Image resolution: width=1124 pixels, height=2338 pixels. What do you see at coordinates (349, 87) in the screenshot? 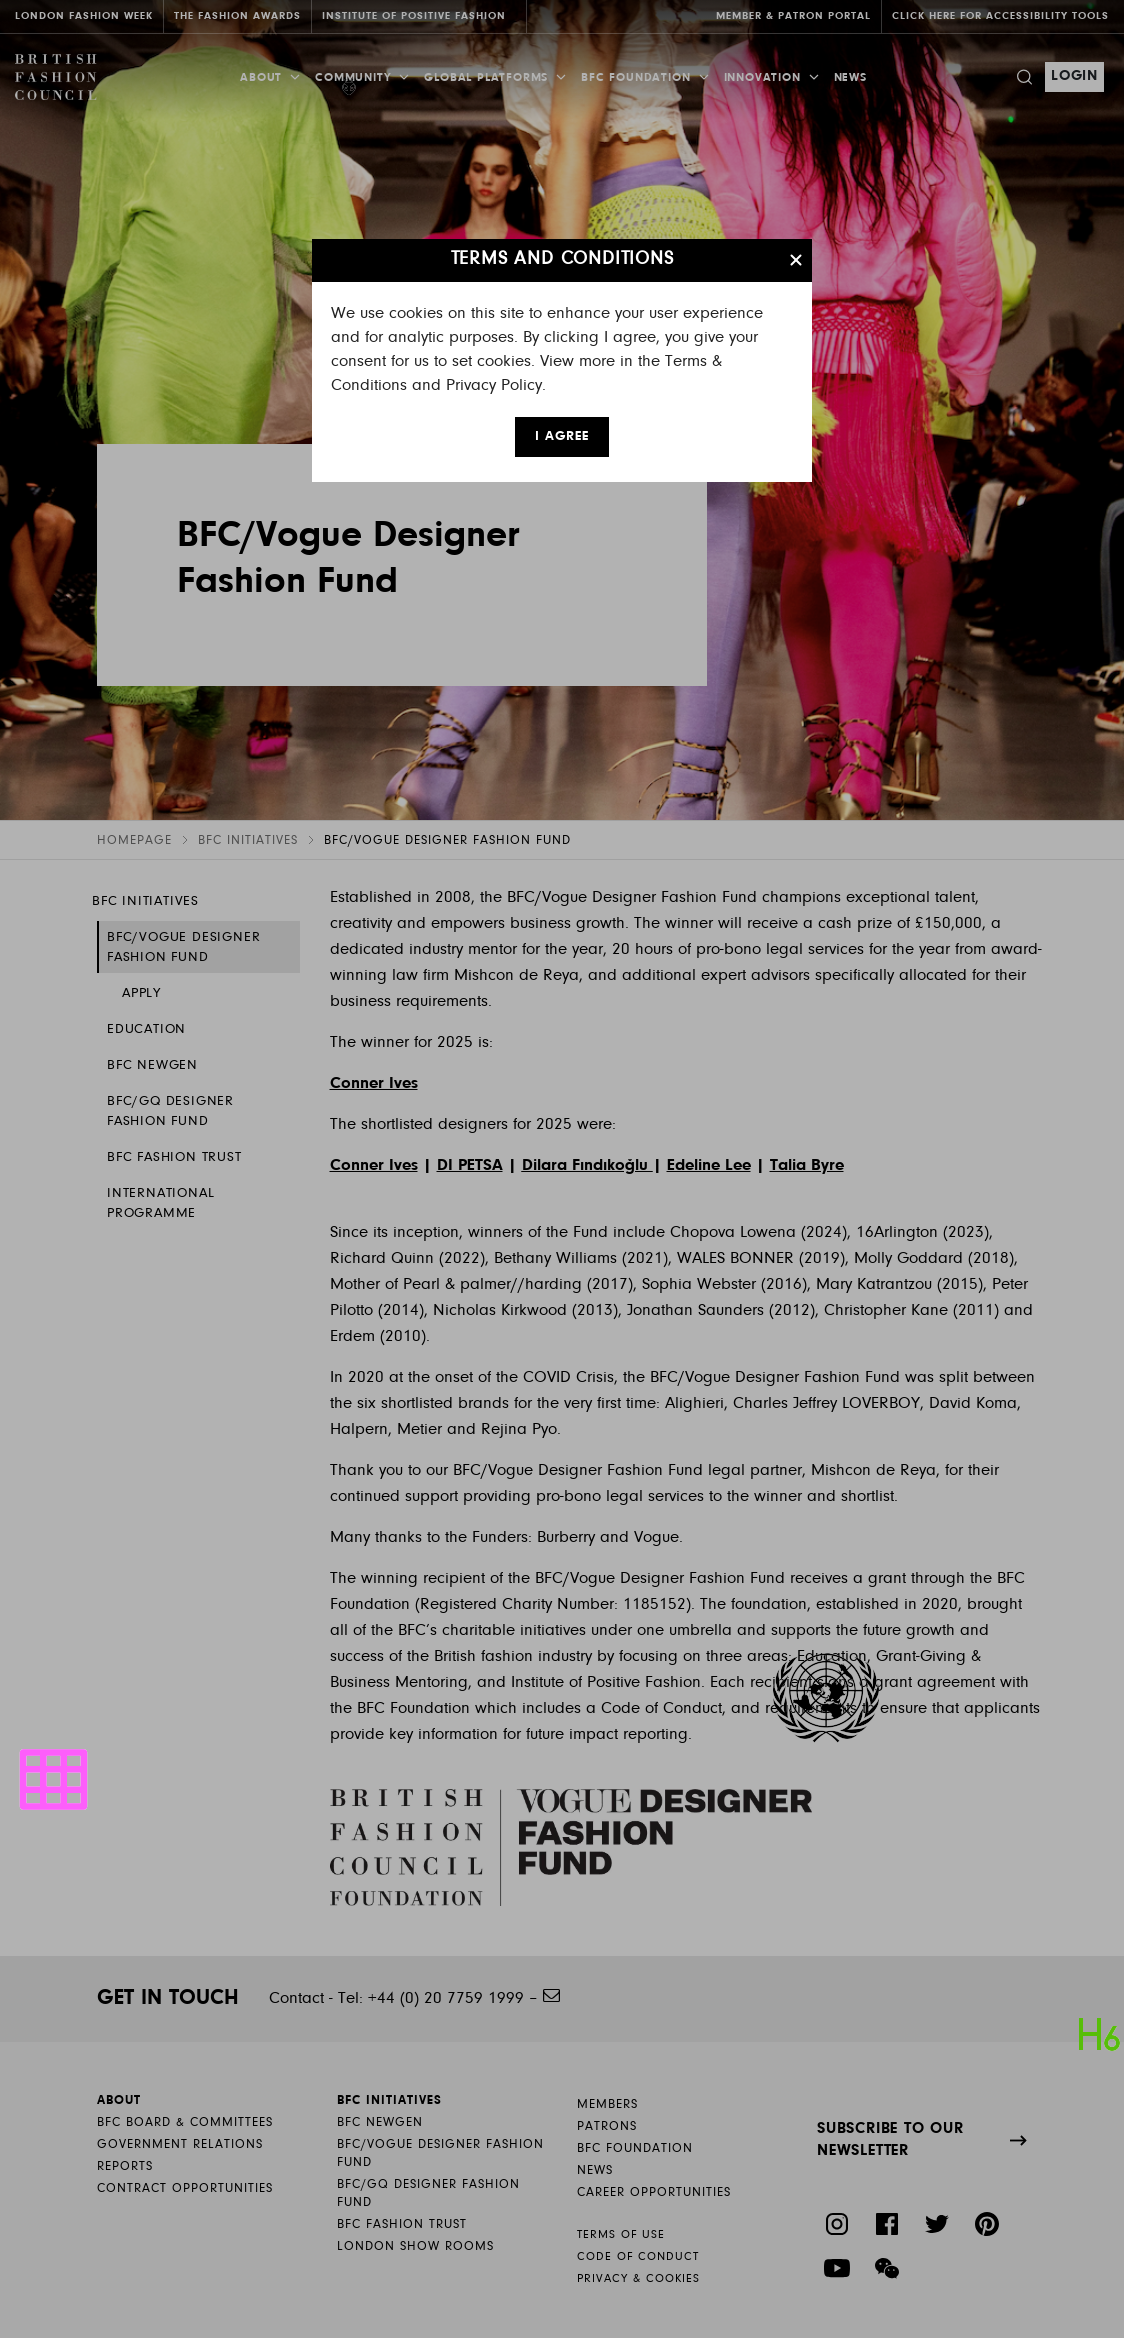
I see `open PlatformIO IDE or development environment` at bounding box center [349, 87].